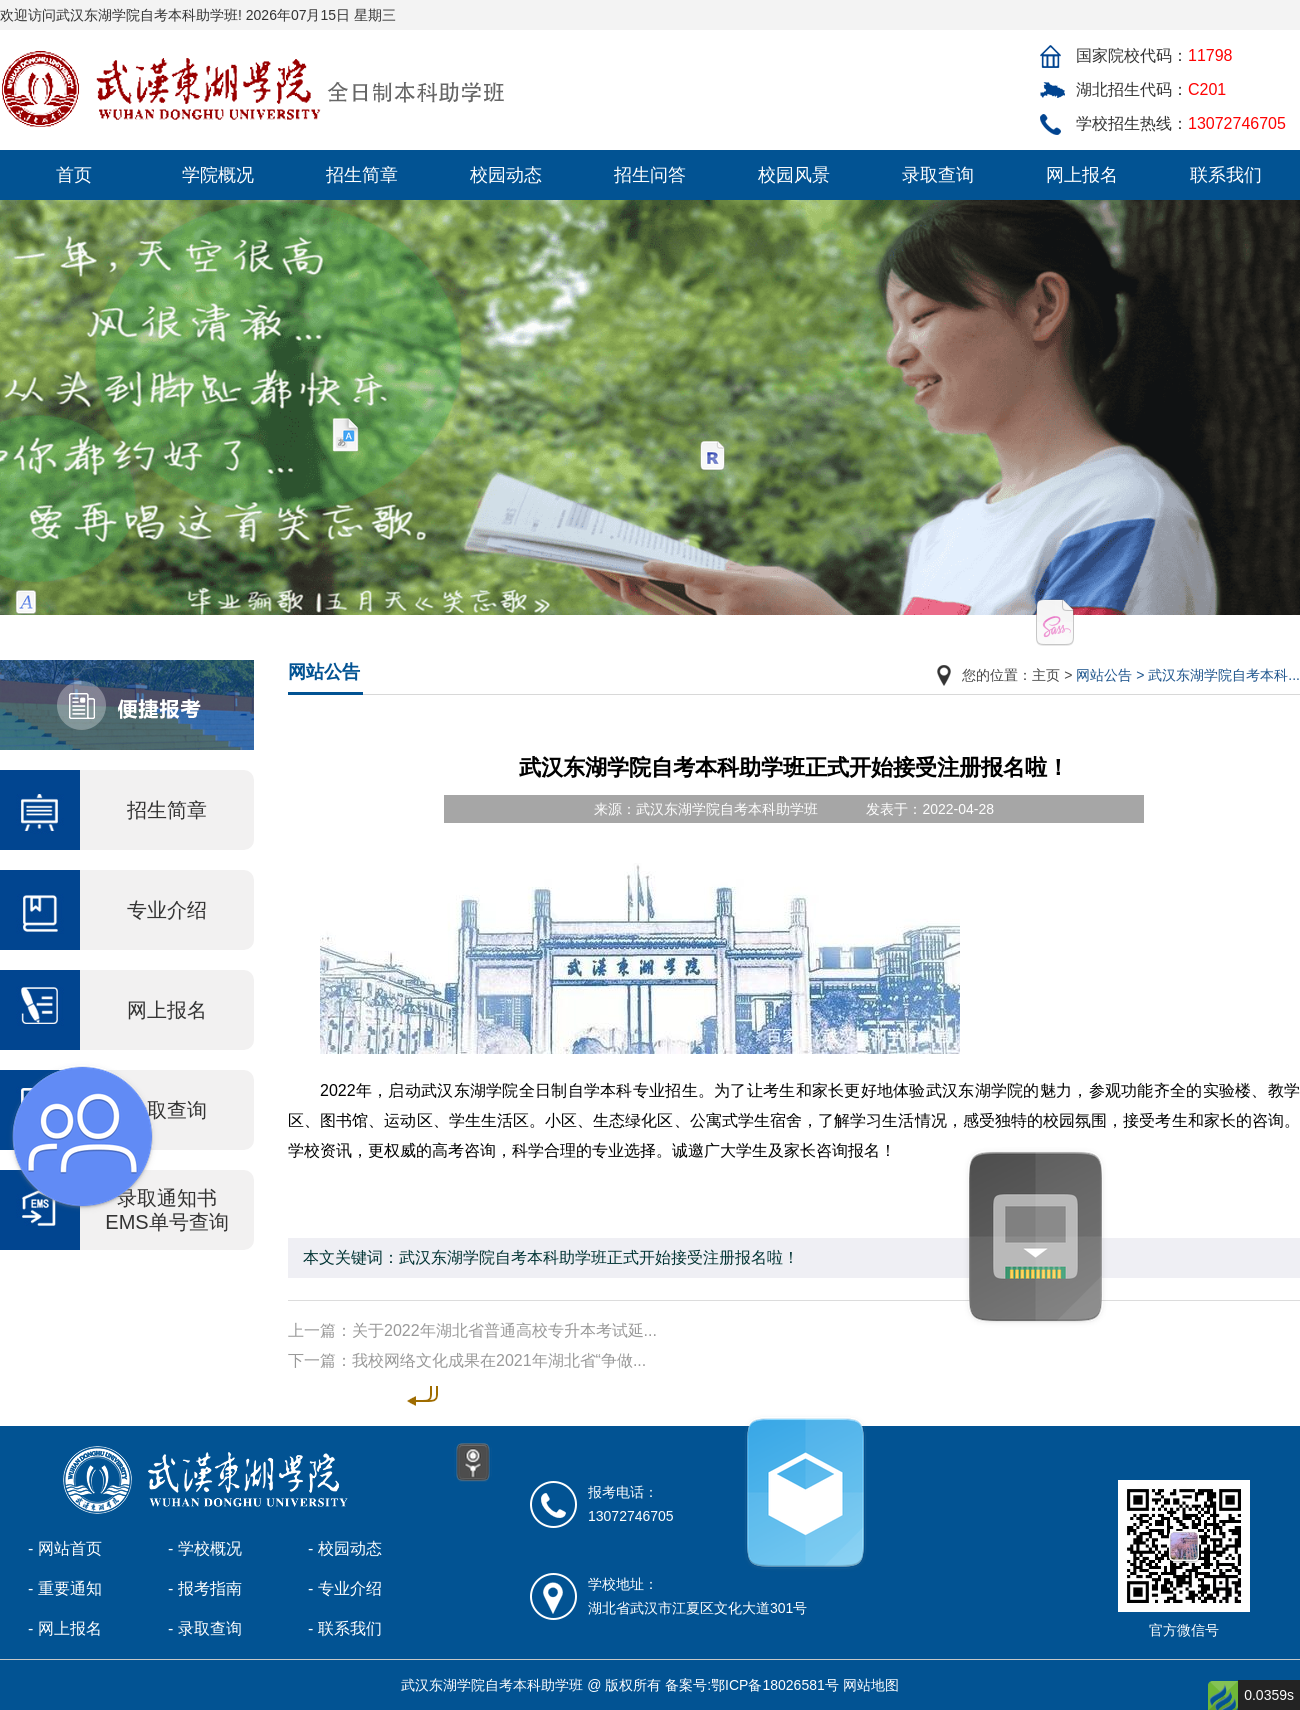 Image resolution: width=1300 pixels, height=1710 pixels. What do you see at coordinates (1055, 622) in the screenshot?
I see `indicates a sass stylesheet file` at bounding box center [1055, 622].